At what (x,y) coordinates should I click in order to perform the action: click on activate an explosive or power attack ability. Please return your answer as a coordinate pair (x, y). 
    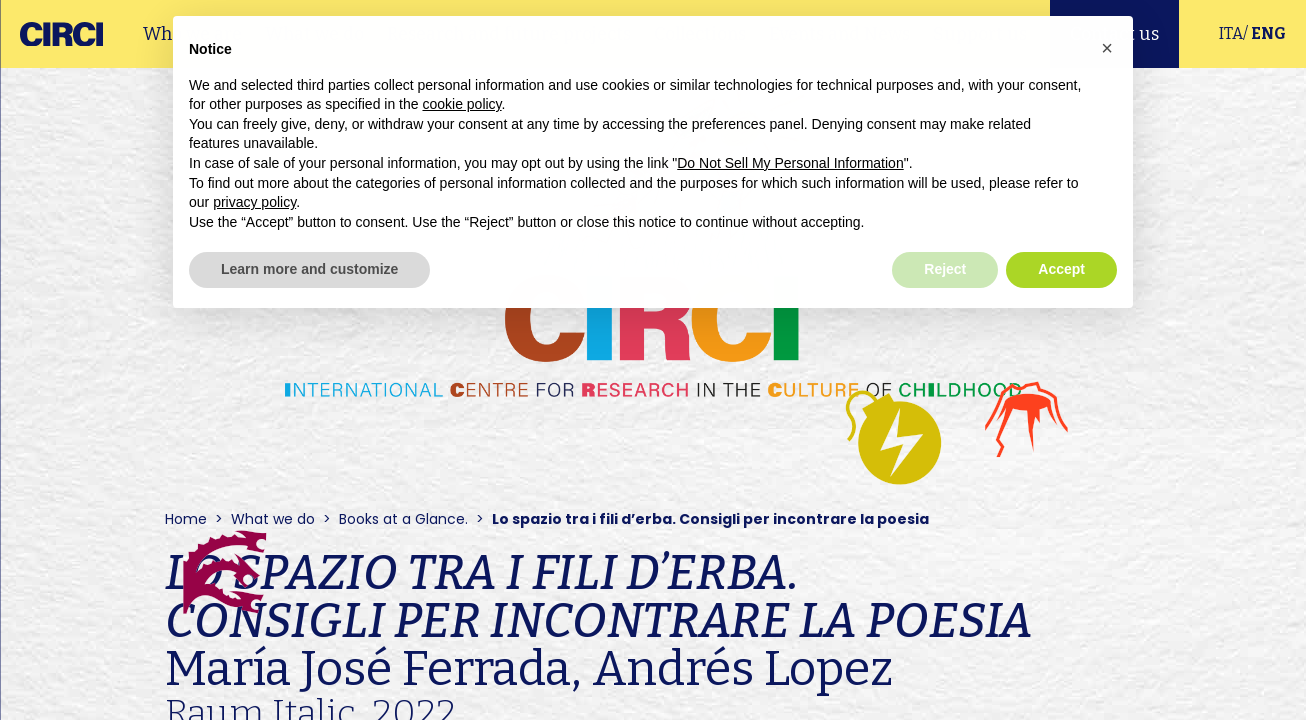
    Looking at the image, I should click on (893, 437).